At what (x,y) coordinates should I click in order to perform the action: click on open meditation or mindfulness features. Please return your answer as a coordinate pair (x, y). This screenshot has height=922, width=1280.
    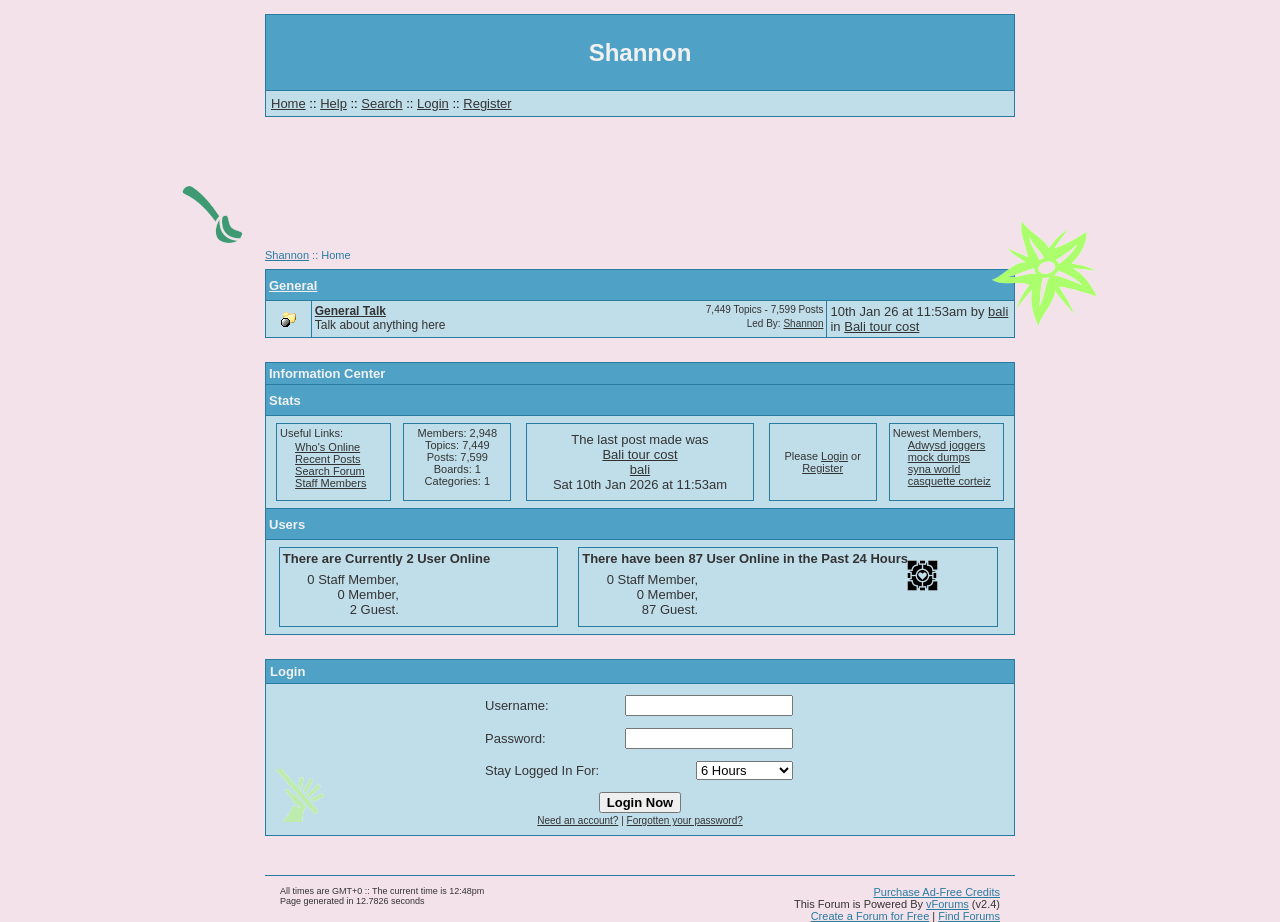
    Looking at the image, I should click on (1045, 274).